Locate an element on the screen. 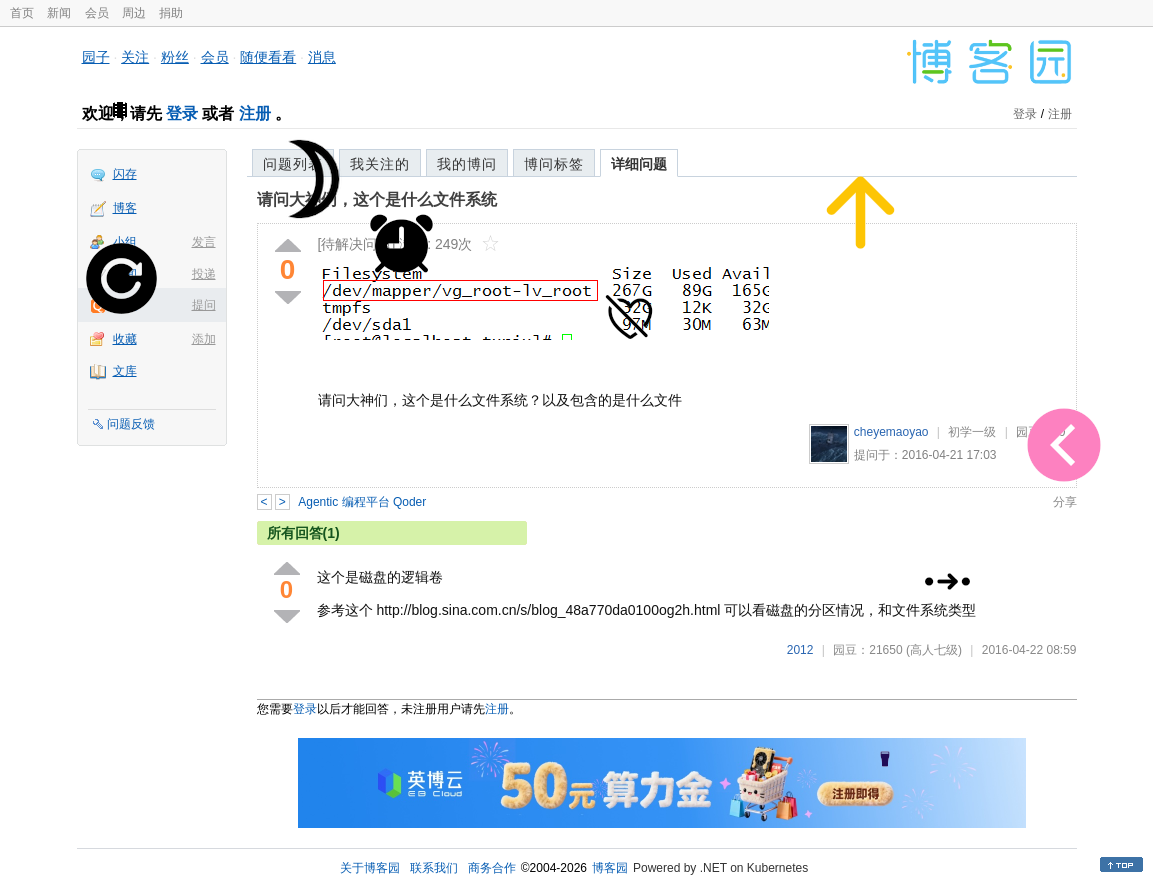 This screenshot has height=887, width=1153. view nearby bars or pubs is located at coordinates (885, 759).